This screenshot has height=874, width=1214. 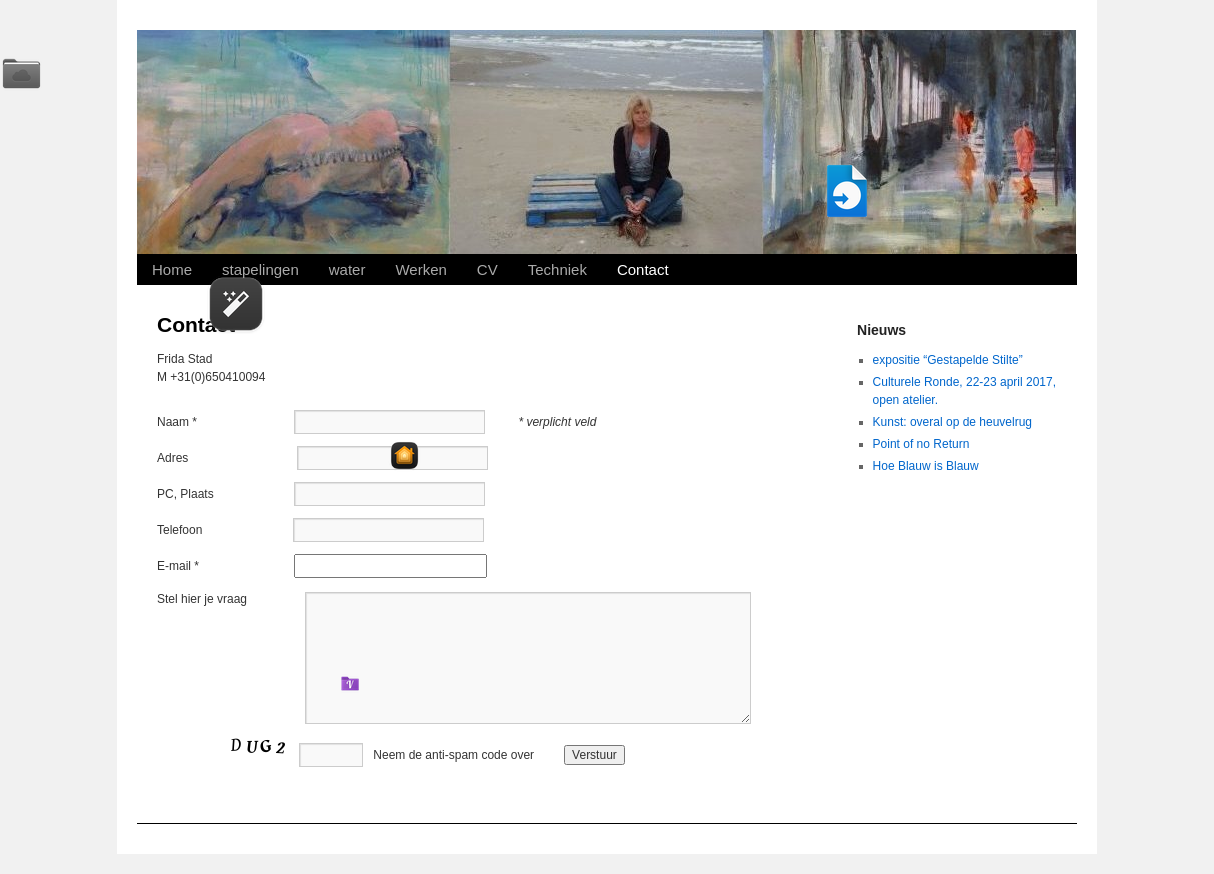 I want to click on access visual effects and animation settings, so click(x=236, y=305).